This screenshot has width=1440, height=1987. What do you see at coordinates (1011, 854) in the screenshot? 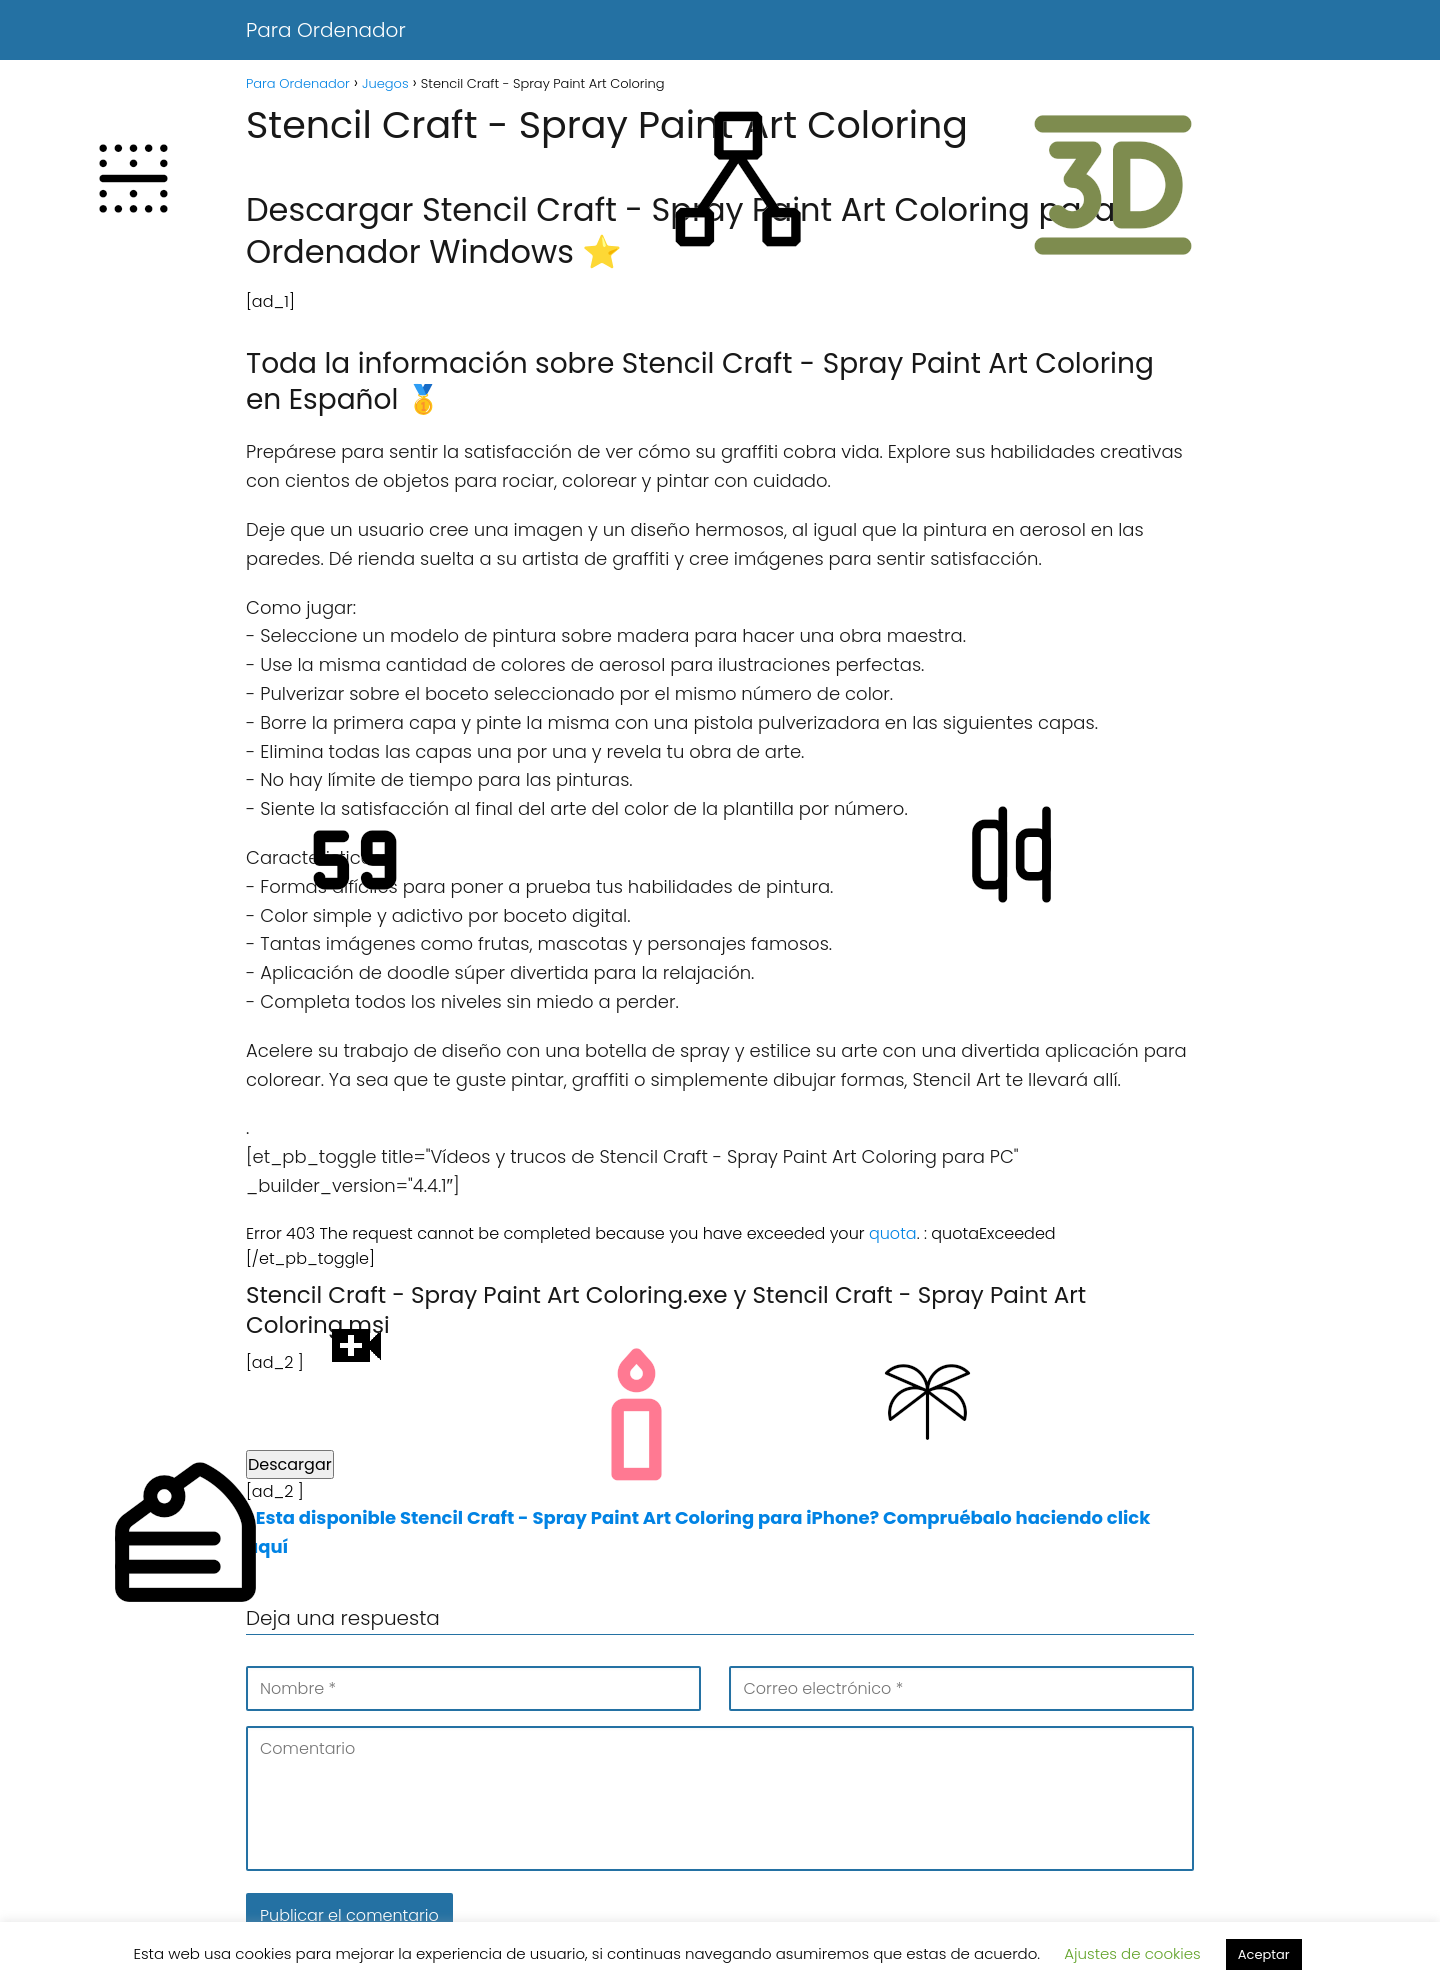
I see `distribute objects horizontally from the end` at bounding box center [1011, 854].